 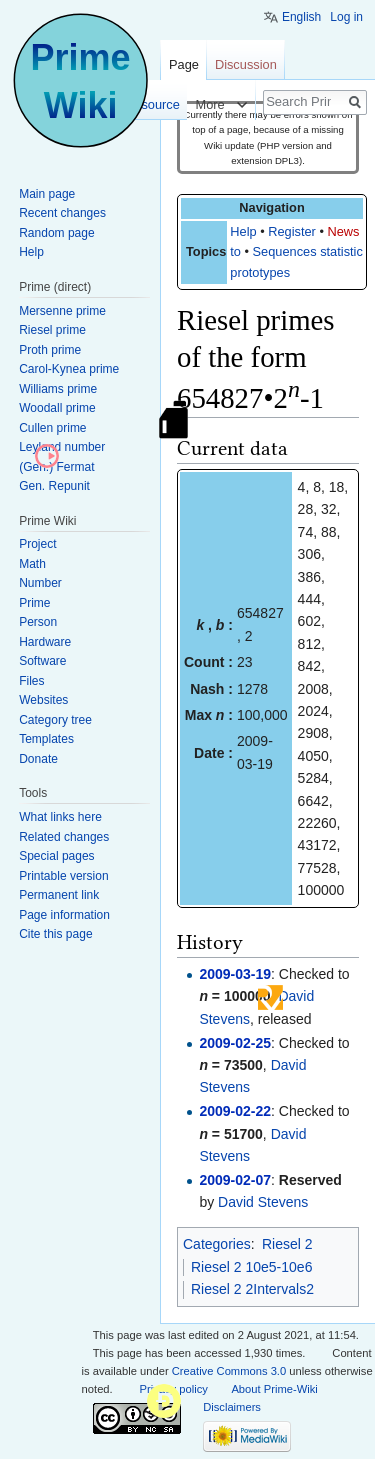 I want to click on steinberg brand logo, so click(x=47, y=456).